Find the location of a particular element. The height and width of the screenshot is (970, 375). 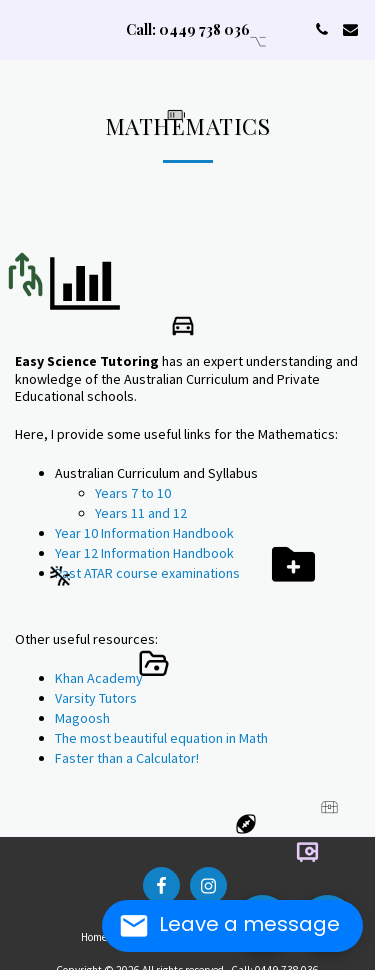

view estimated time of arrival for your drive is located at coordinates (183, 326).